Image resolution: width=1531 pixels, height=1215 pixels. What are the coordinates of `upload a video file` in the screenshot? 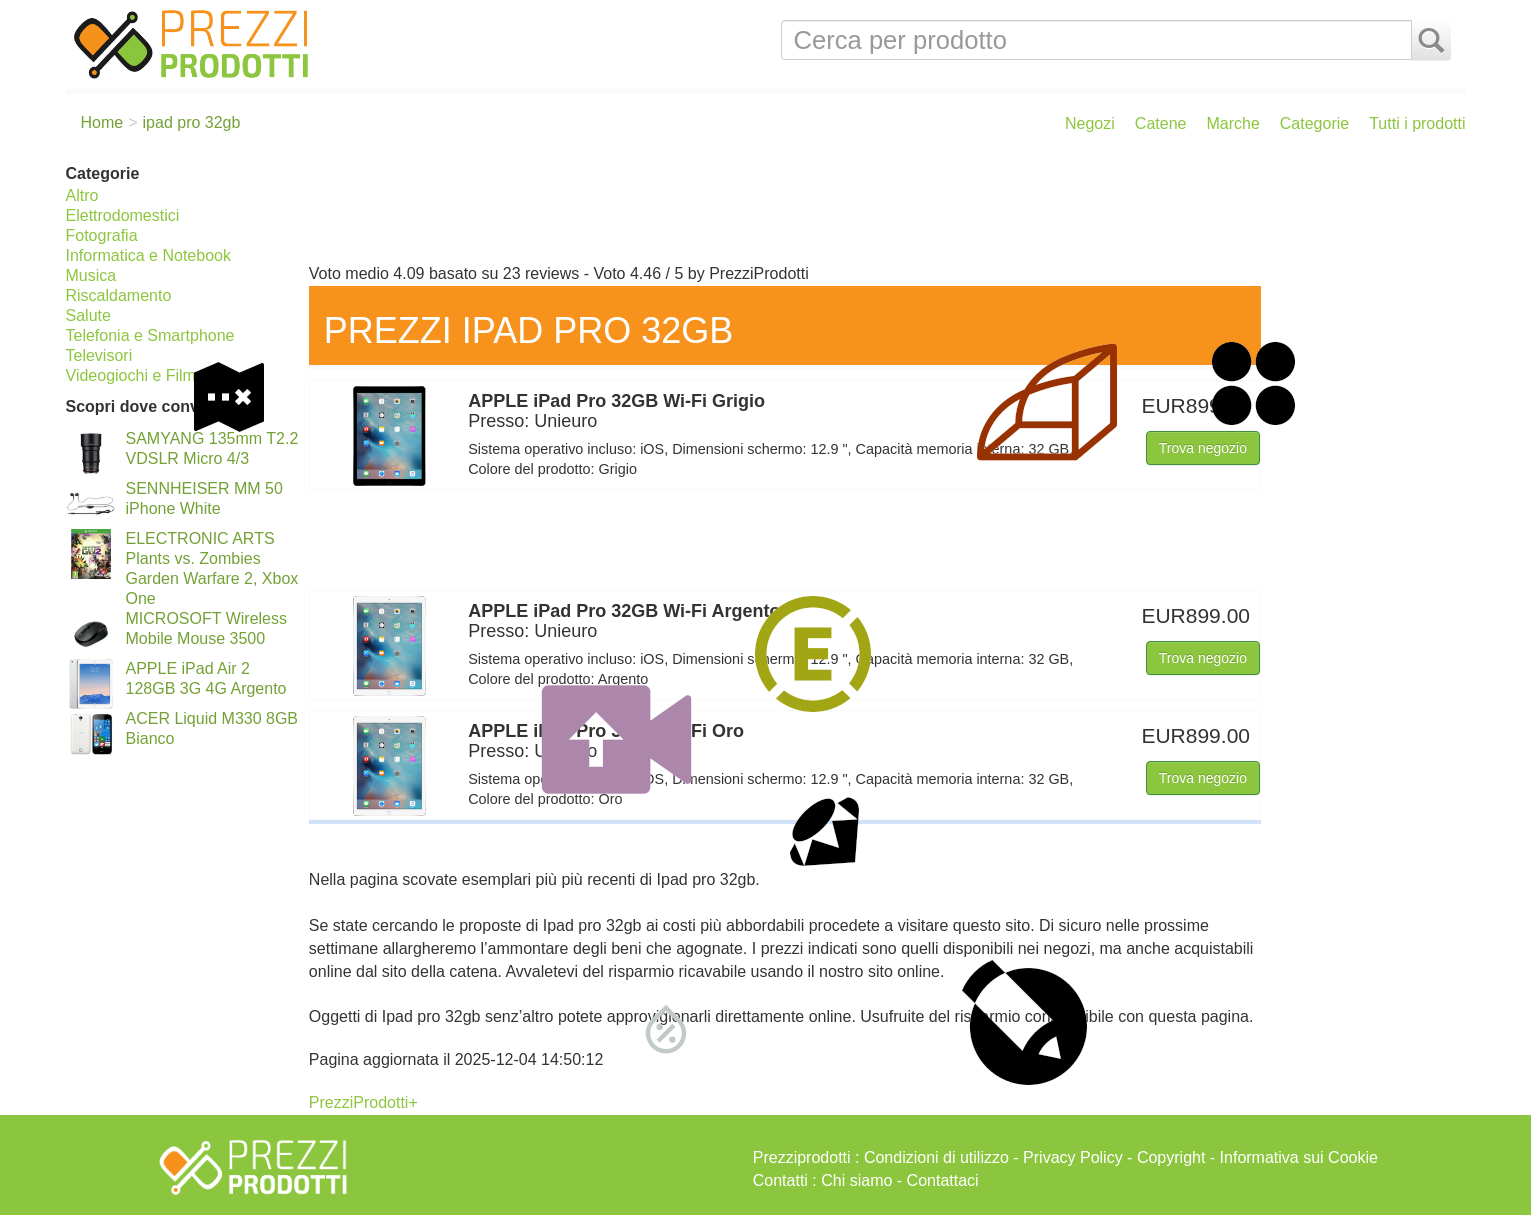 It's located at (616, 739).